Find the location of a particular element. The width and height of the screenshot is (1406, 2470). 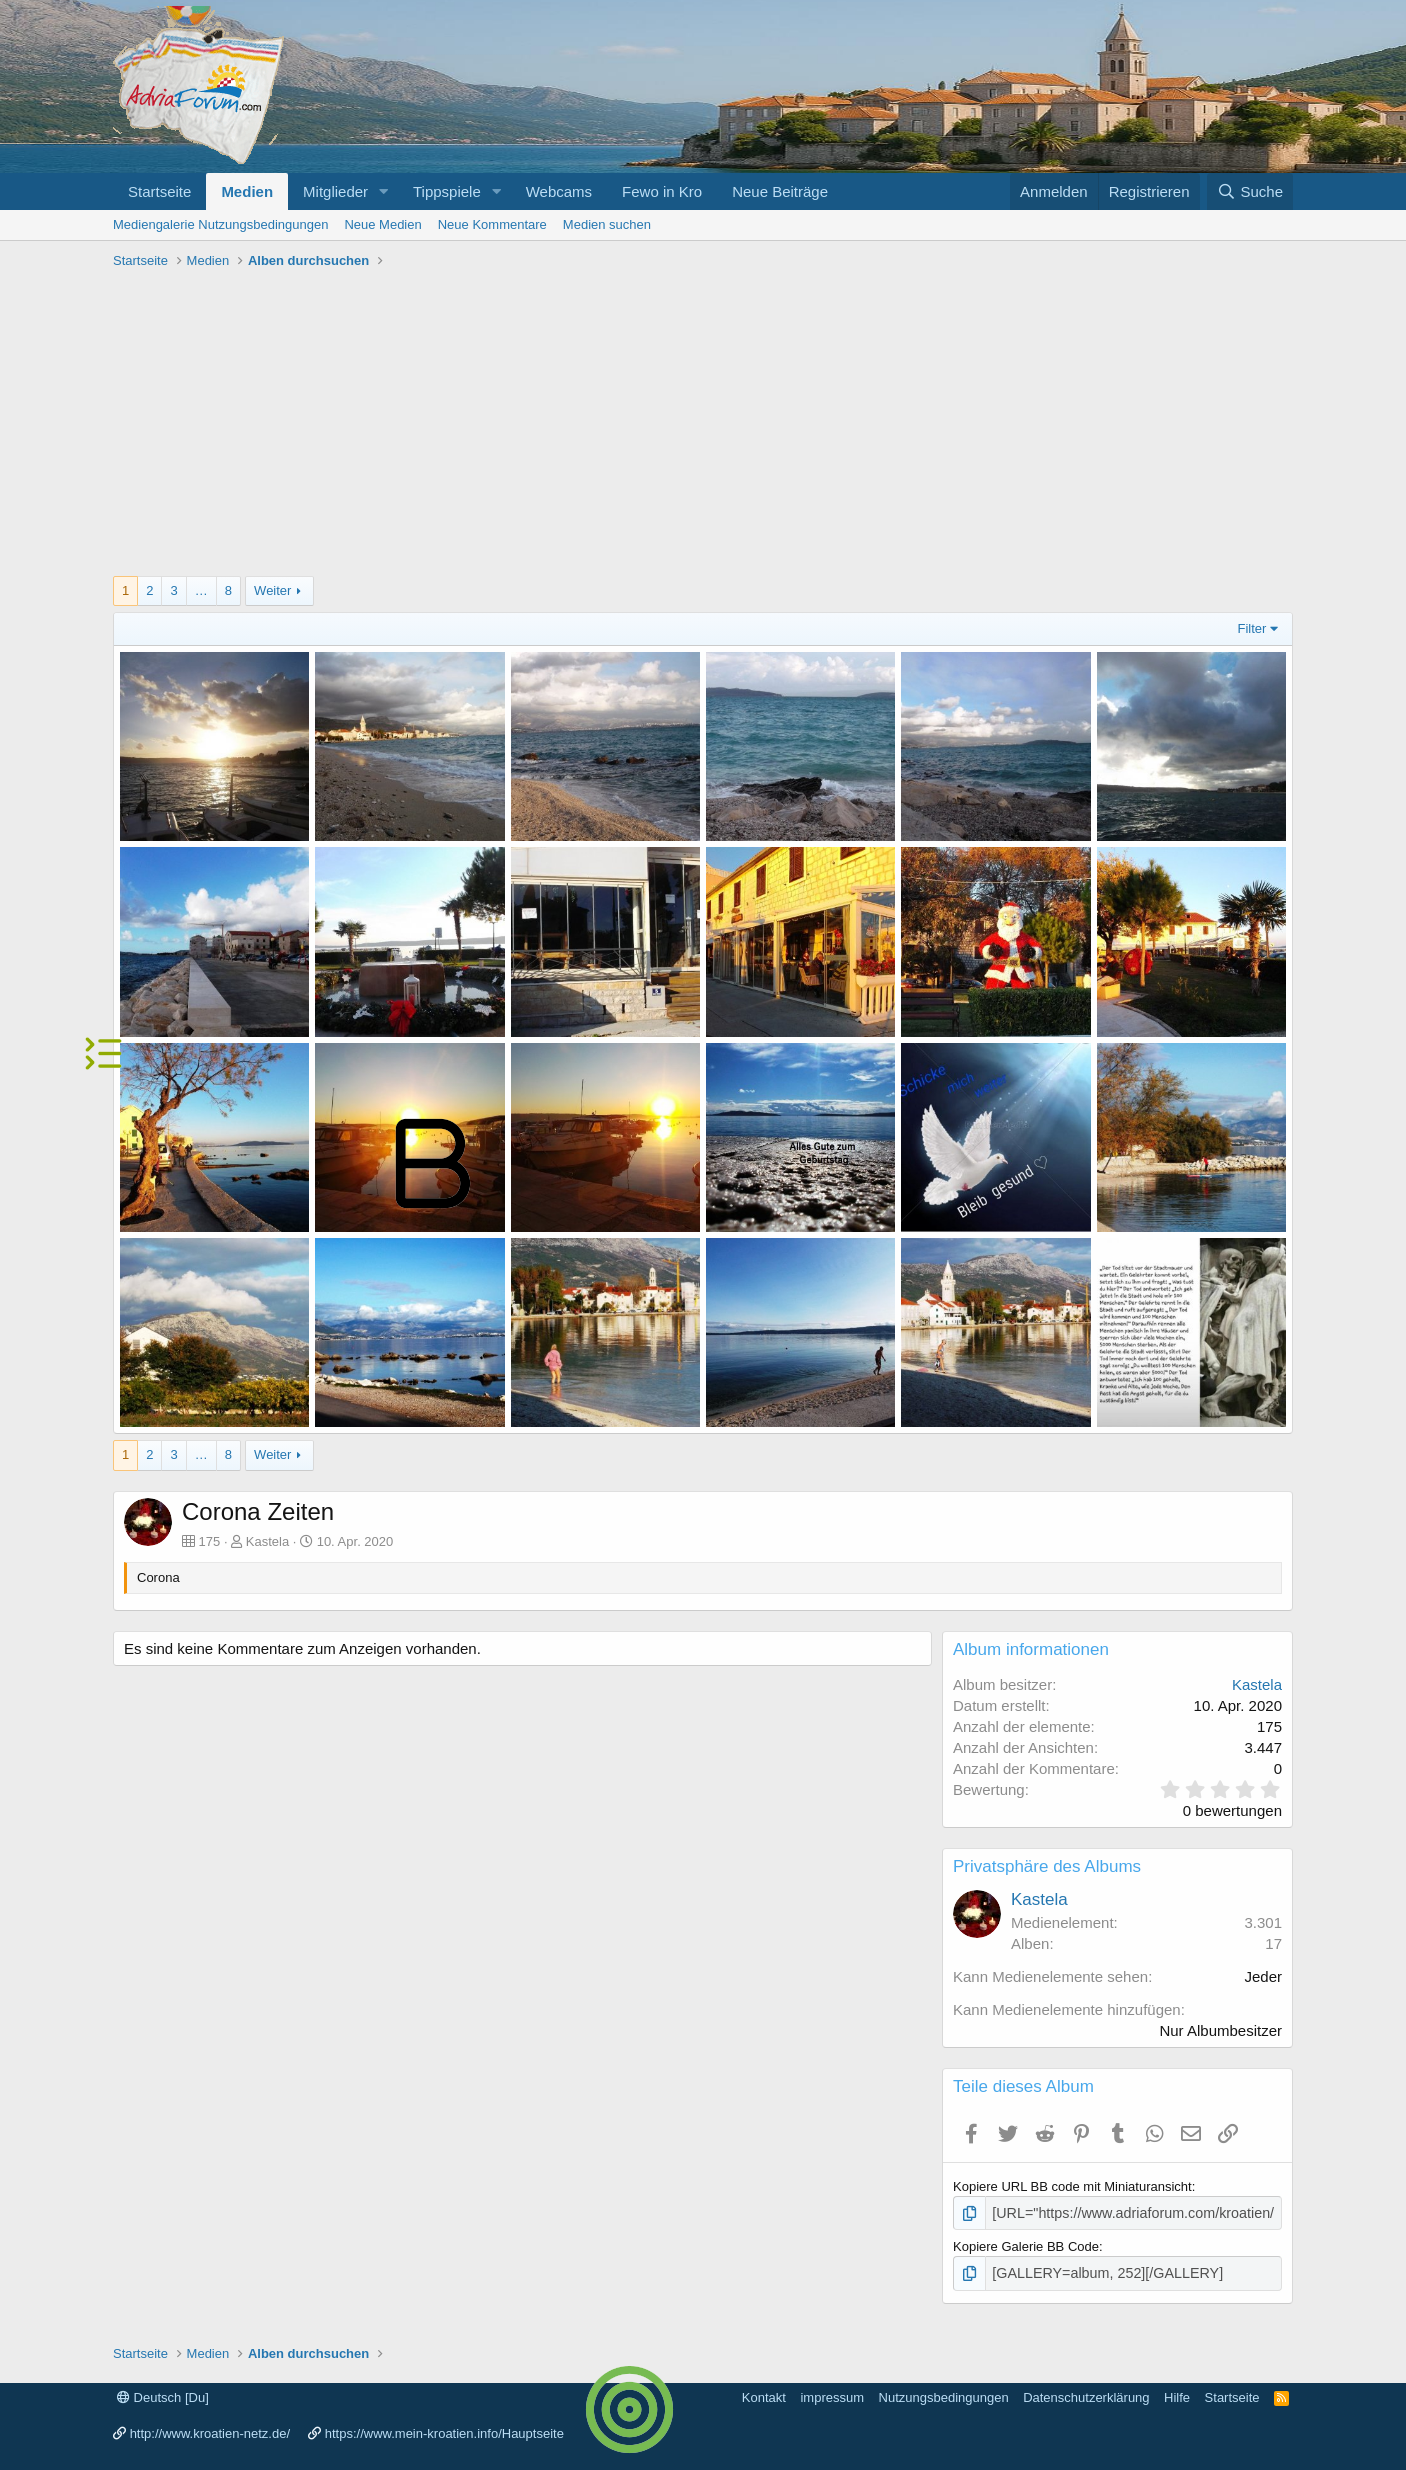

apply bold formatting to selected text is located at coordinates (430, 1163).